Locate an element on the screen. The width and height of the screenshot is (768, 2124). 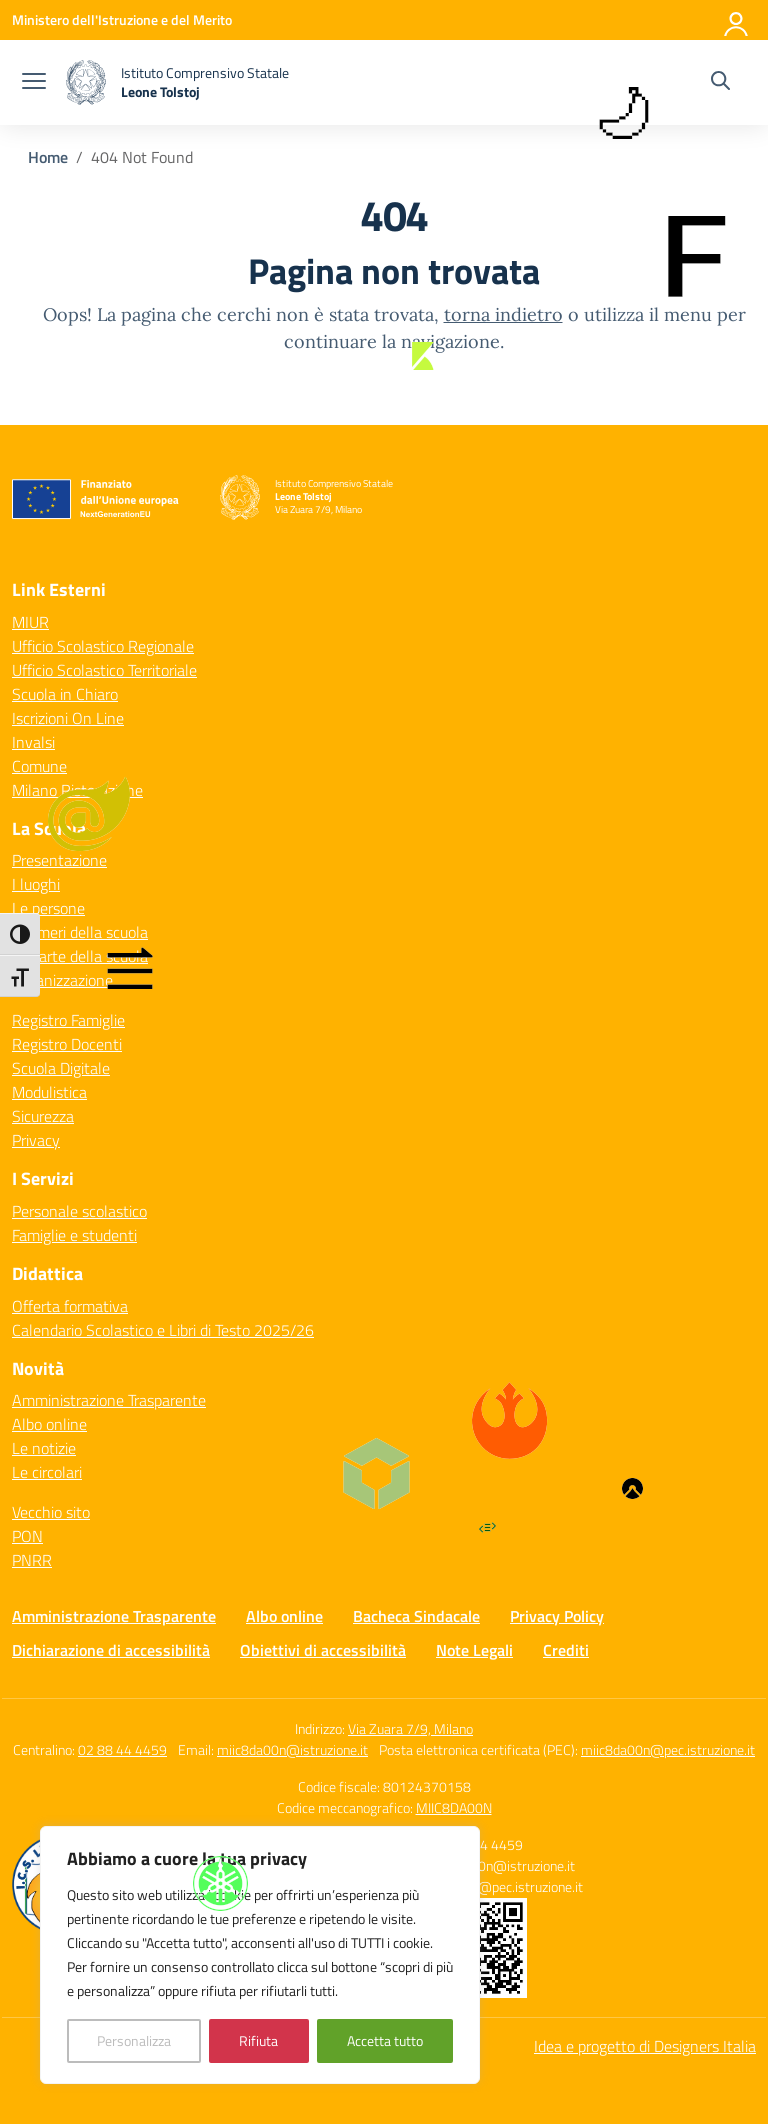
open the komoot app is located at coordinates (632, 1488).